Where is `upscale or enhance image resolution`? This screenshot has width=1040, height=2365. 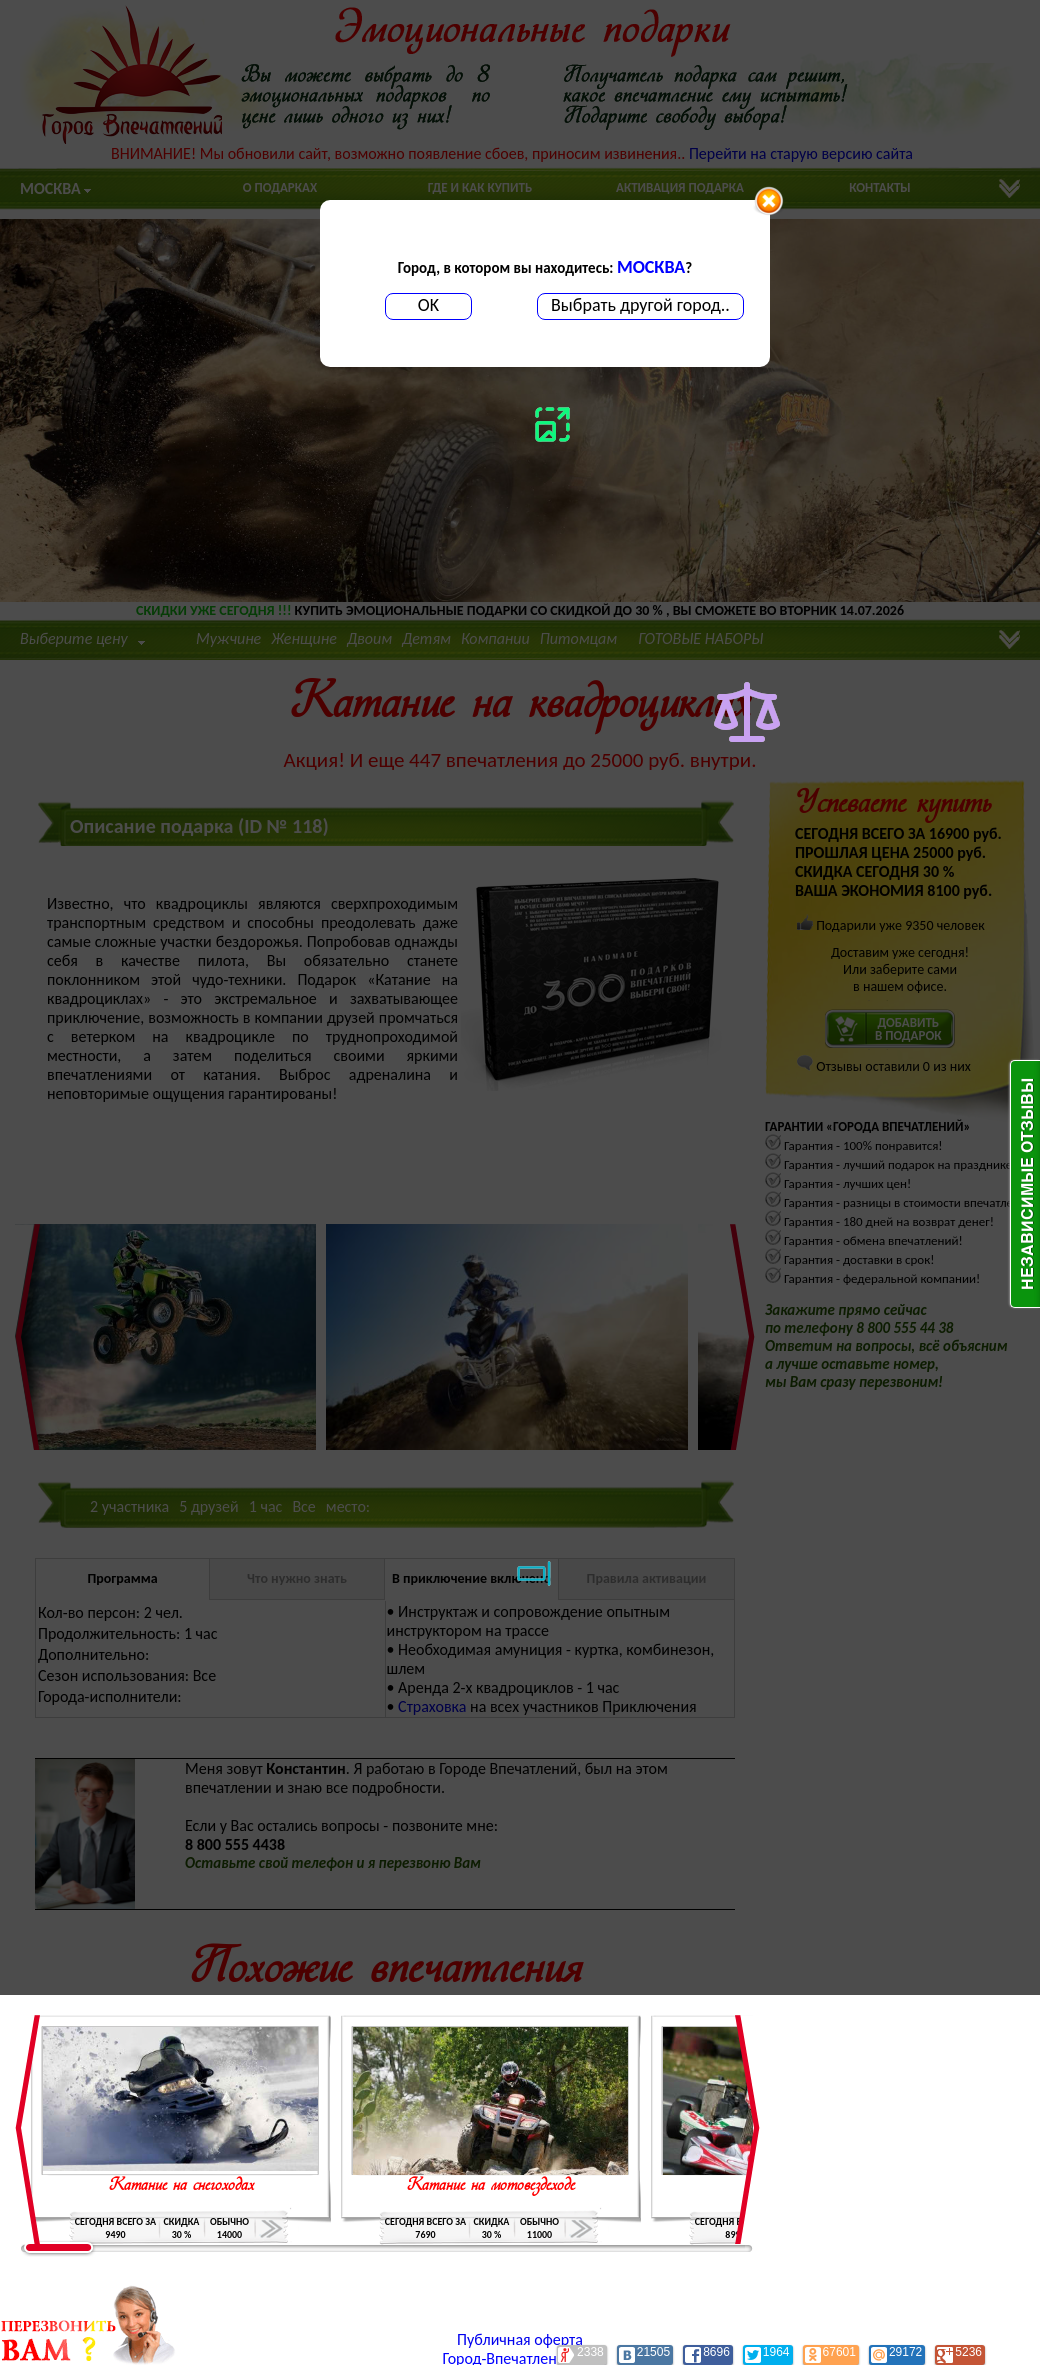
upscale or enhance image resolution is located at coordinates (552, 424).